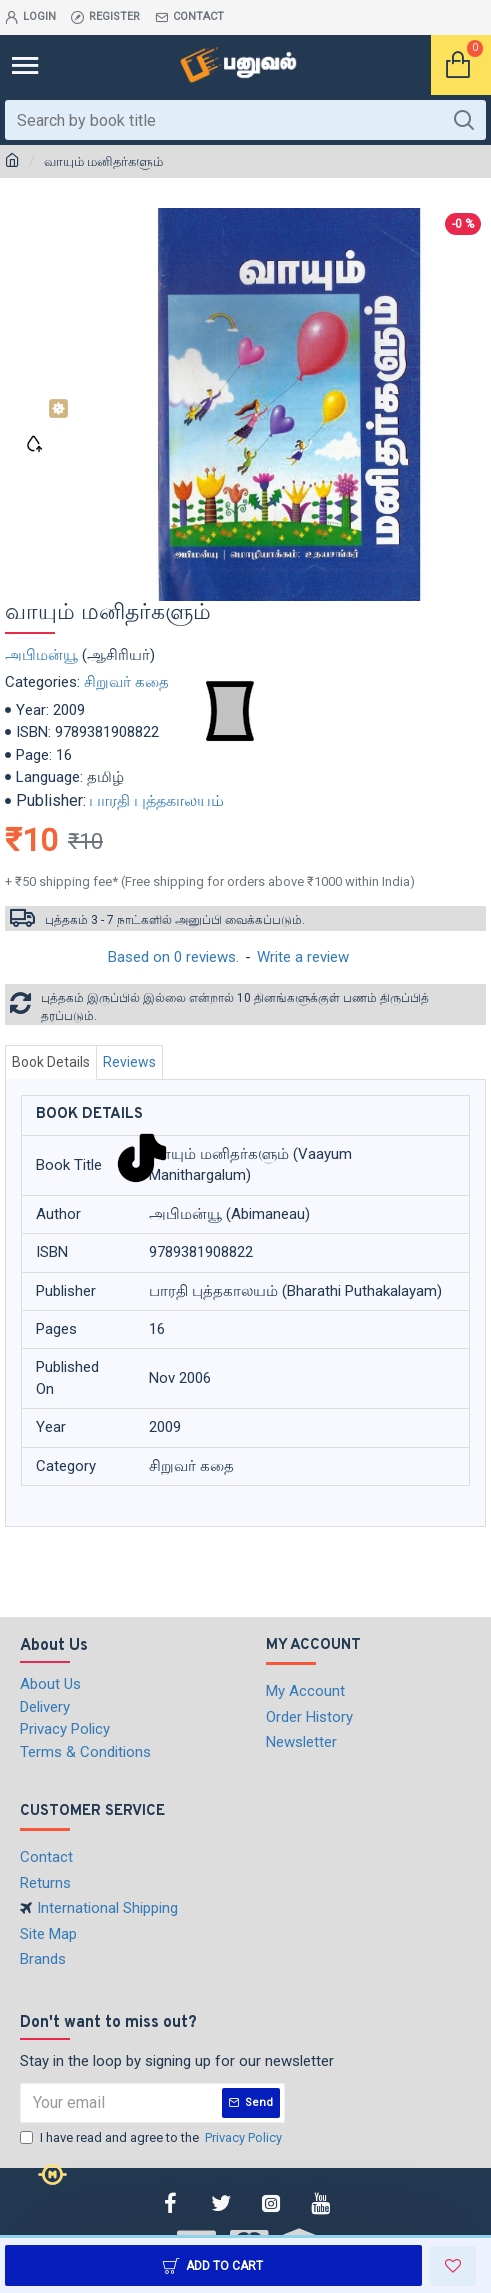  What do you see at coordinates (52, 2174) in the screenshot?
I see `represents a motor component in a circuit diagram` at bounding box center [52, 2174].